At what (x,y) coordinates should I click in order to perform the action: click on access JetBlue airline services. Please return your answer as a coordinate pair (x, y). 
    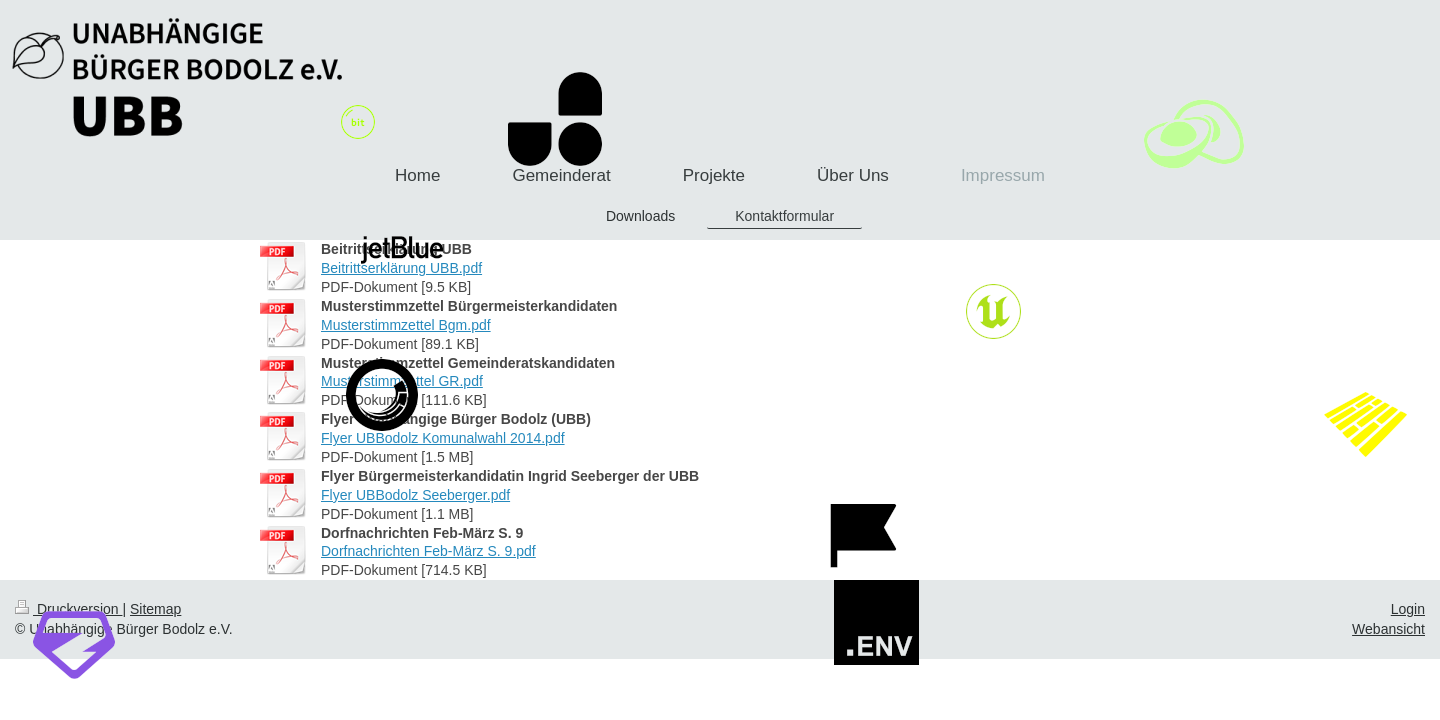
    Looking at the image, I should click on (402, 250).